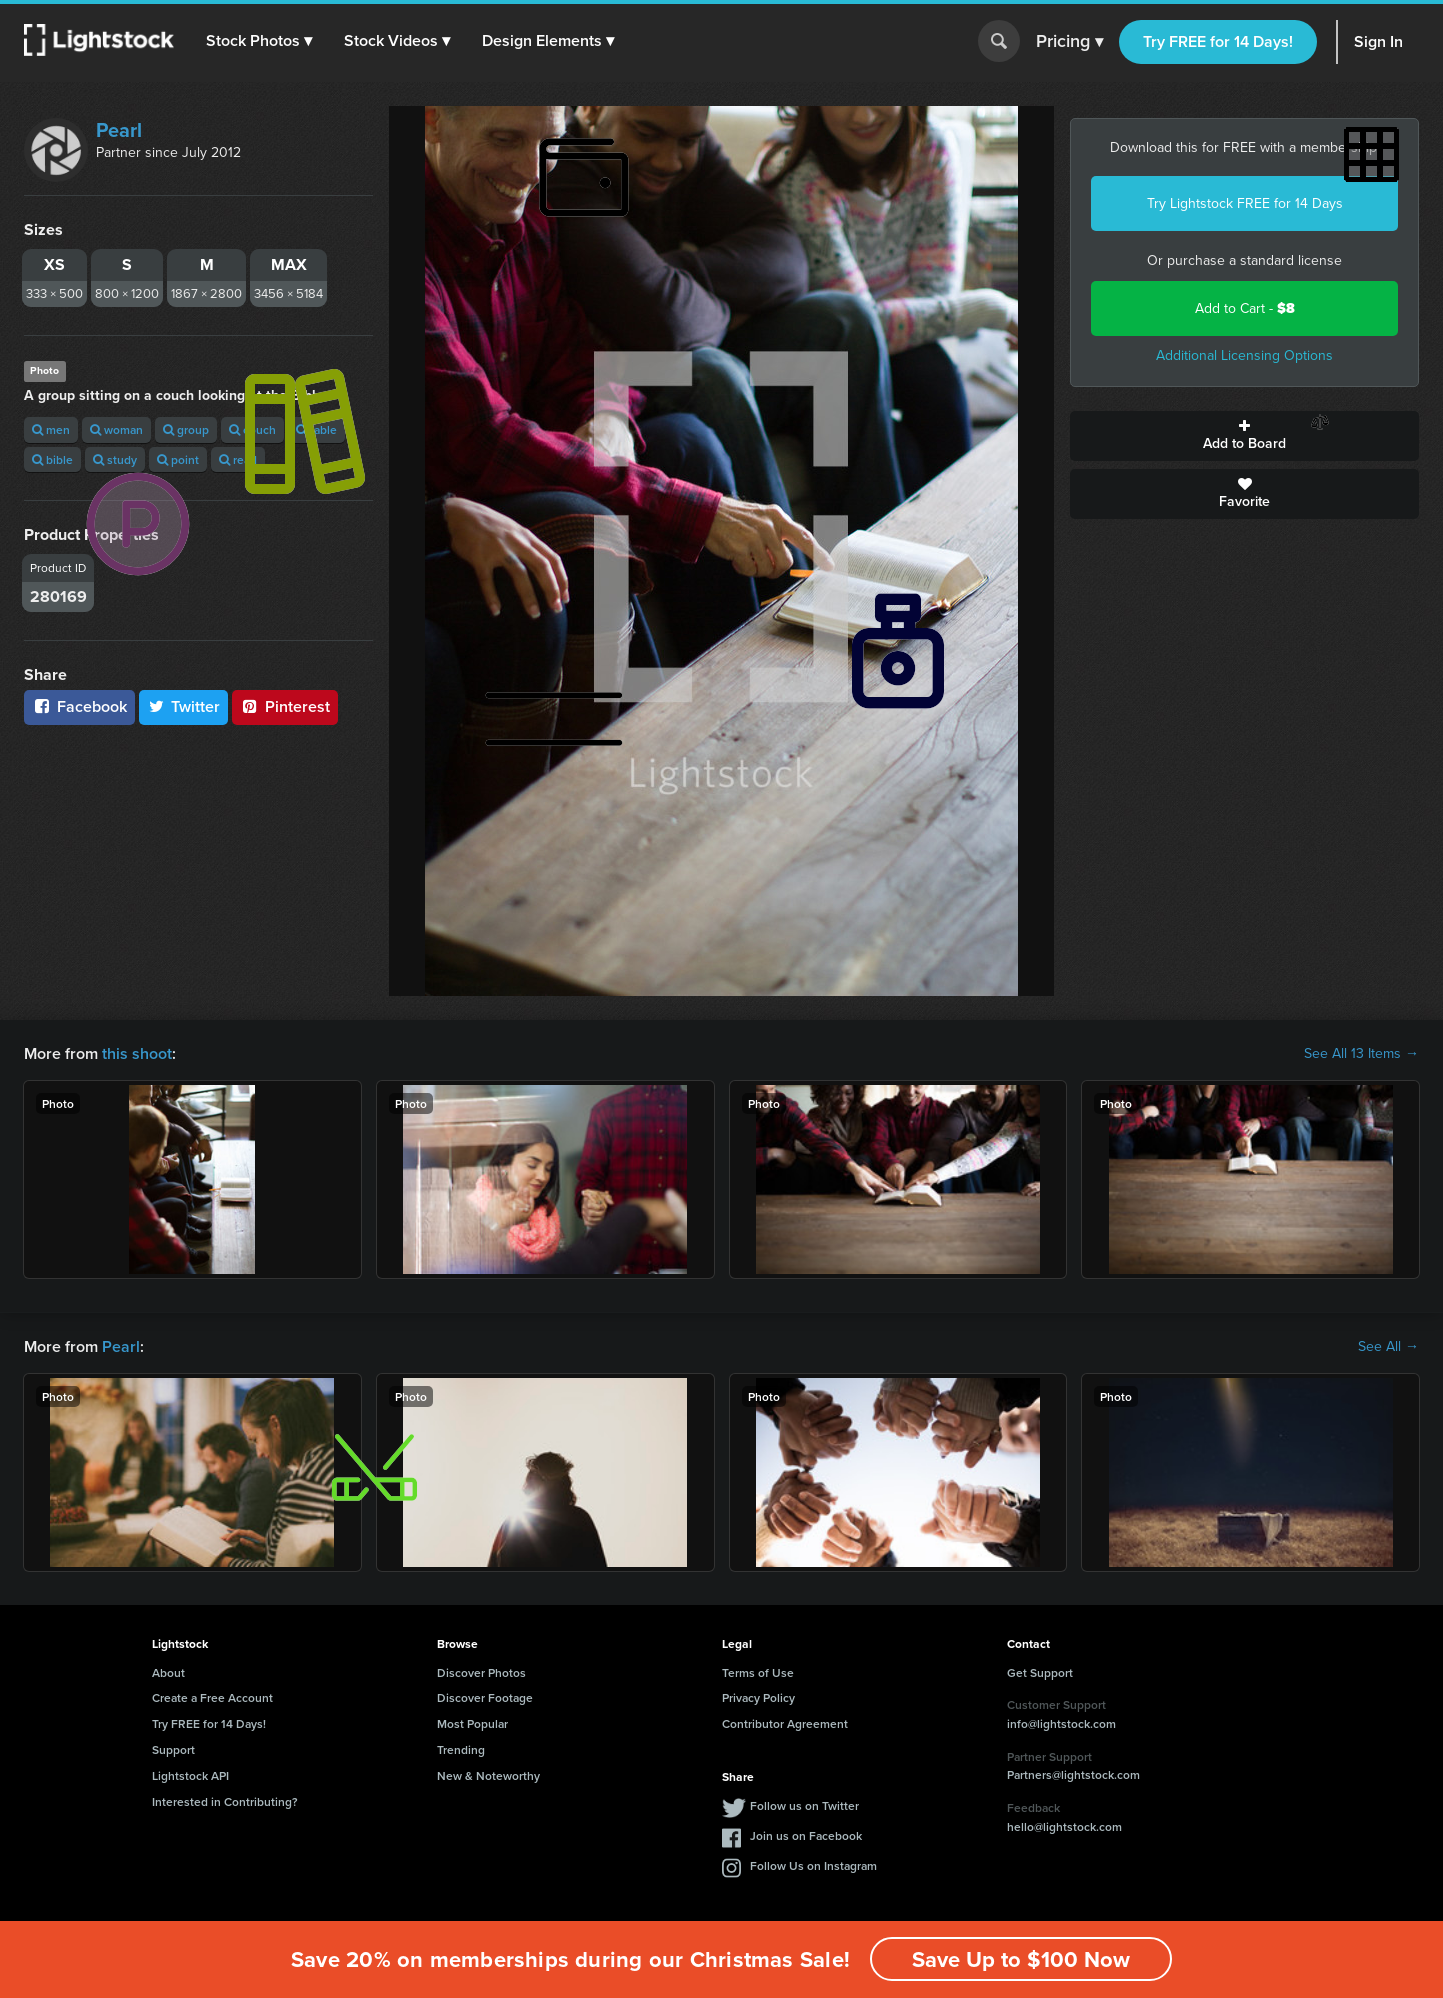 The width and height of the screenshot is (1443, 1998). Describe the element at coordinates (898, 651) in the screenshot. I see `browse perfume or fragrance products` at that location.